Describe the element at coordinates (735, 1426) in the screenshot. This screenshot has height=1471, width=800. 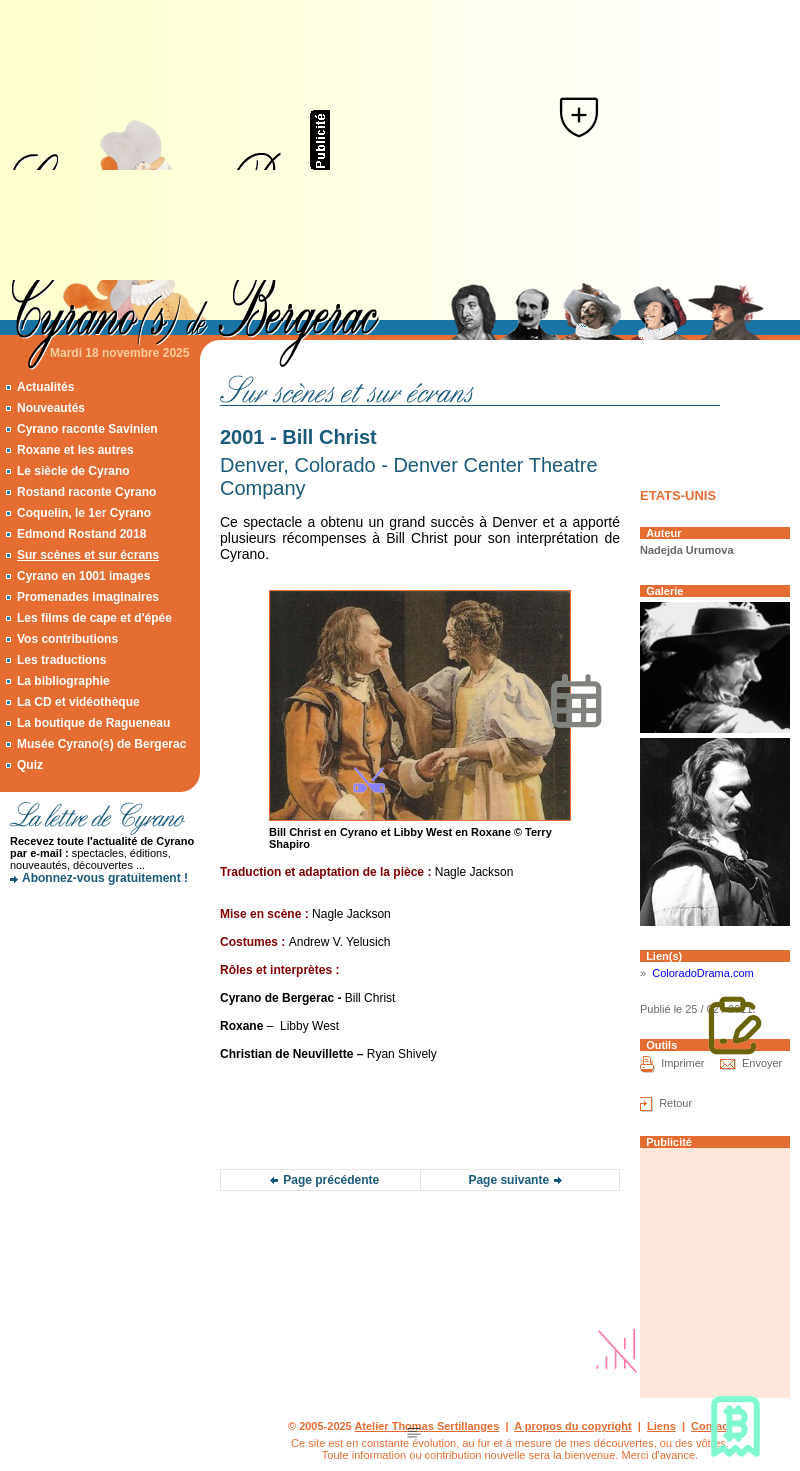
I see `view bitcoin transaction receipt` at that location.